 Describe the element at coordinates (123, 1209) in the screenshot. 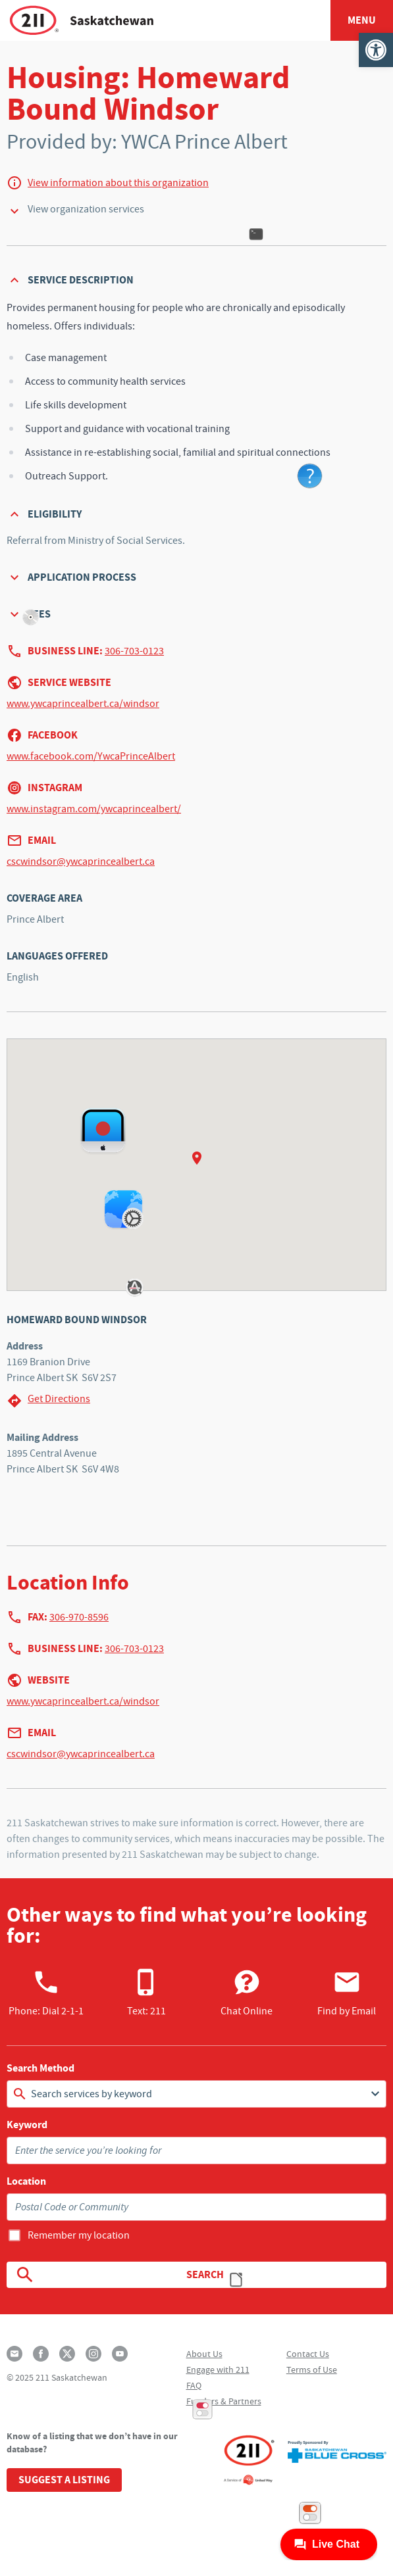

I see `configure network and workgroup settings` at that location.